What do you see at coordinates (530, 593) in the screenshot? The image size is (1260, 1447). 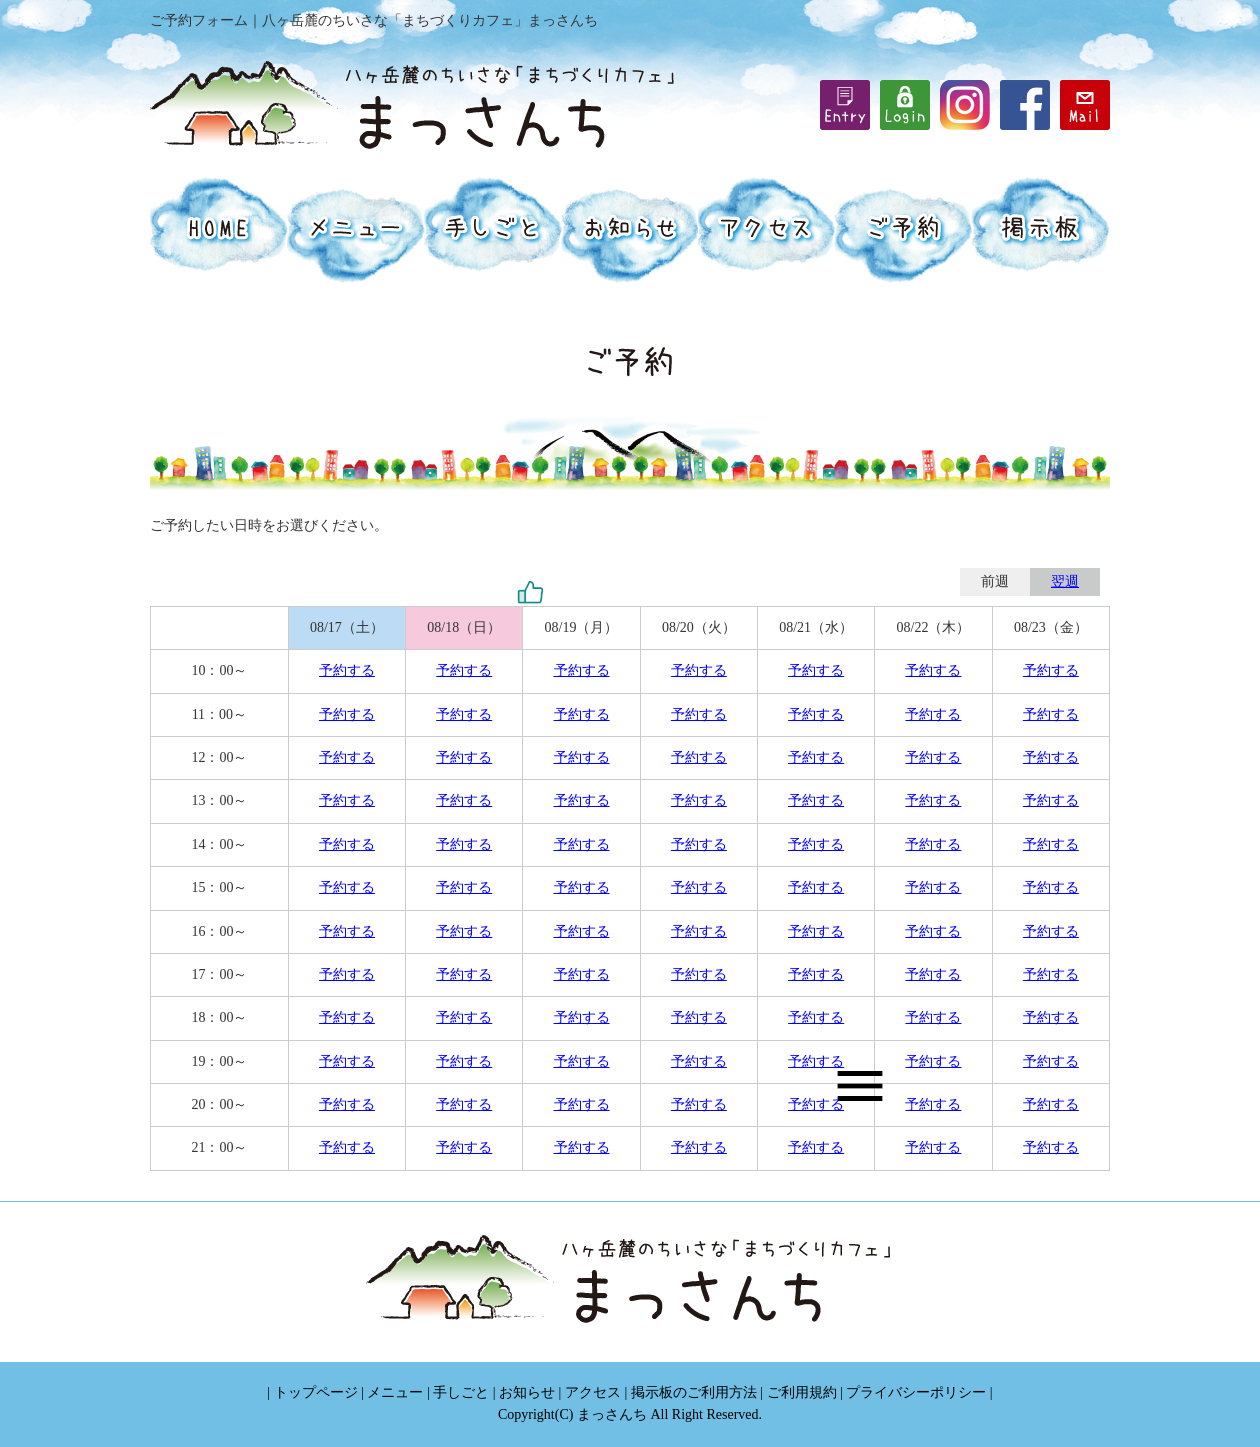 I see `like or approve content` at bounding box center [530, 593].